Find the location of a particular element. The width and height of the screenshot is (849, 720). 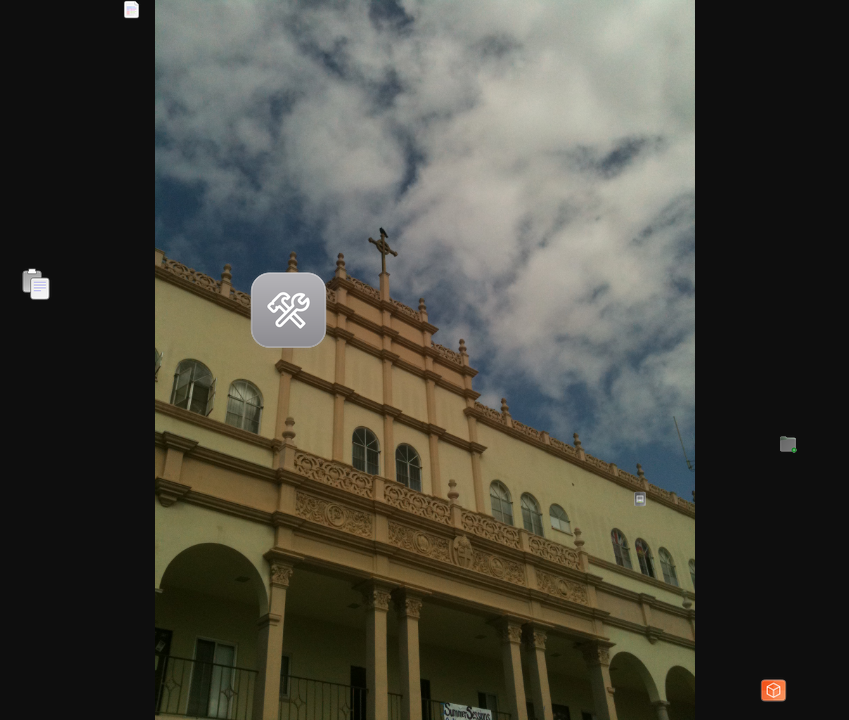

create a new folder is located at coordinates (788, 444).